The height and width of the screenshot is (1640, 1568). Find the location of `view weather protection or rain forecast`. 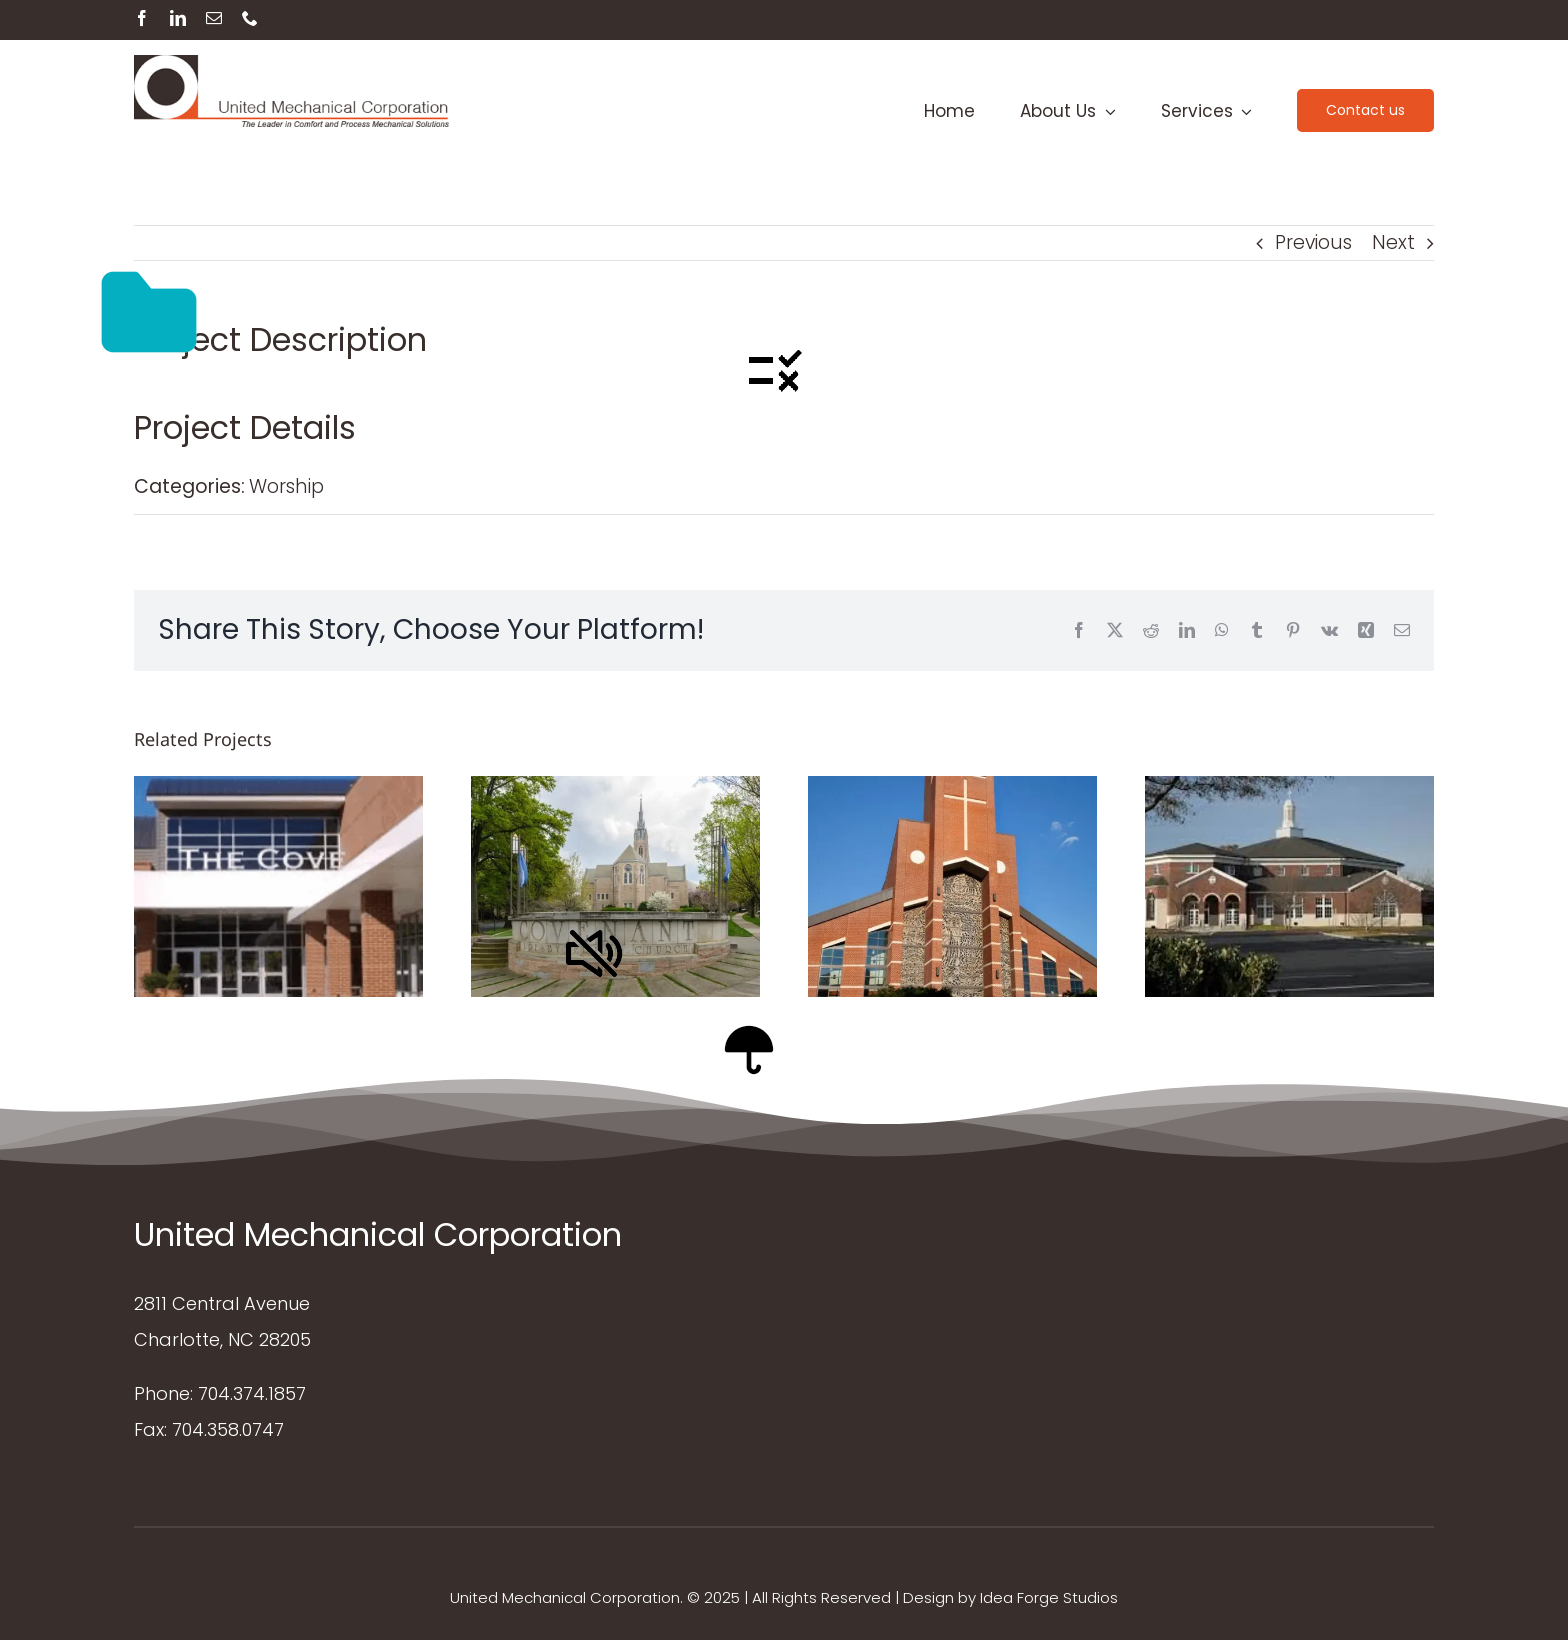

view weather protection or rain forecast is located at coordinates (749, 1050).